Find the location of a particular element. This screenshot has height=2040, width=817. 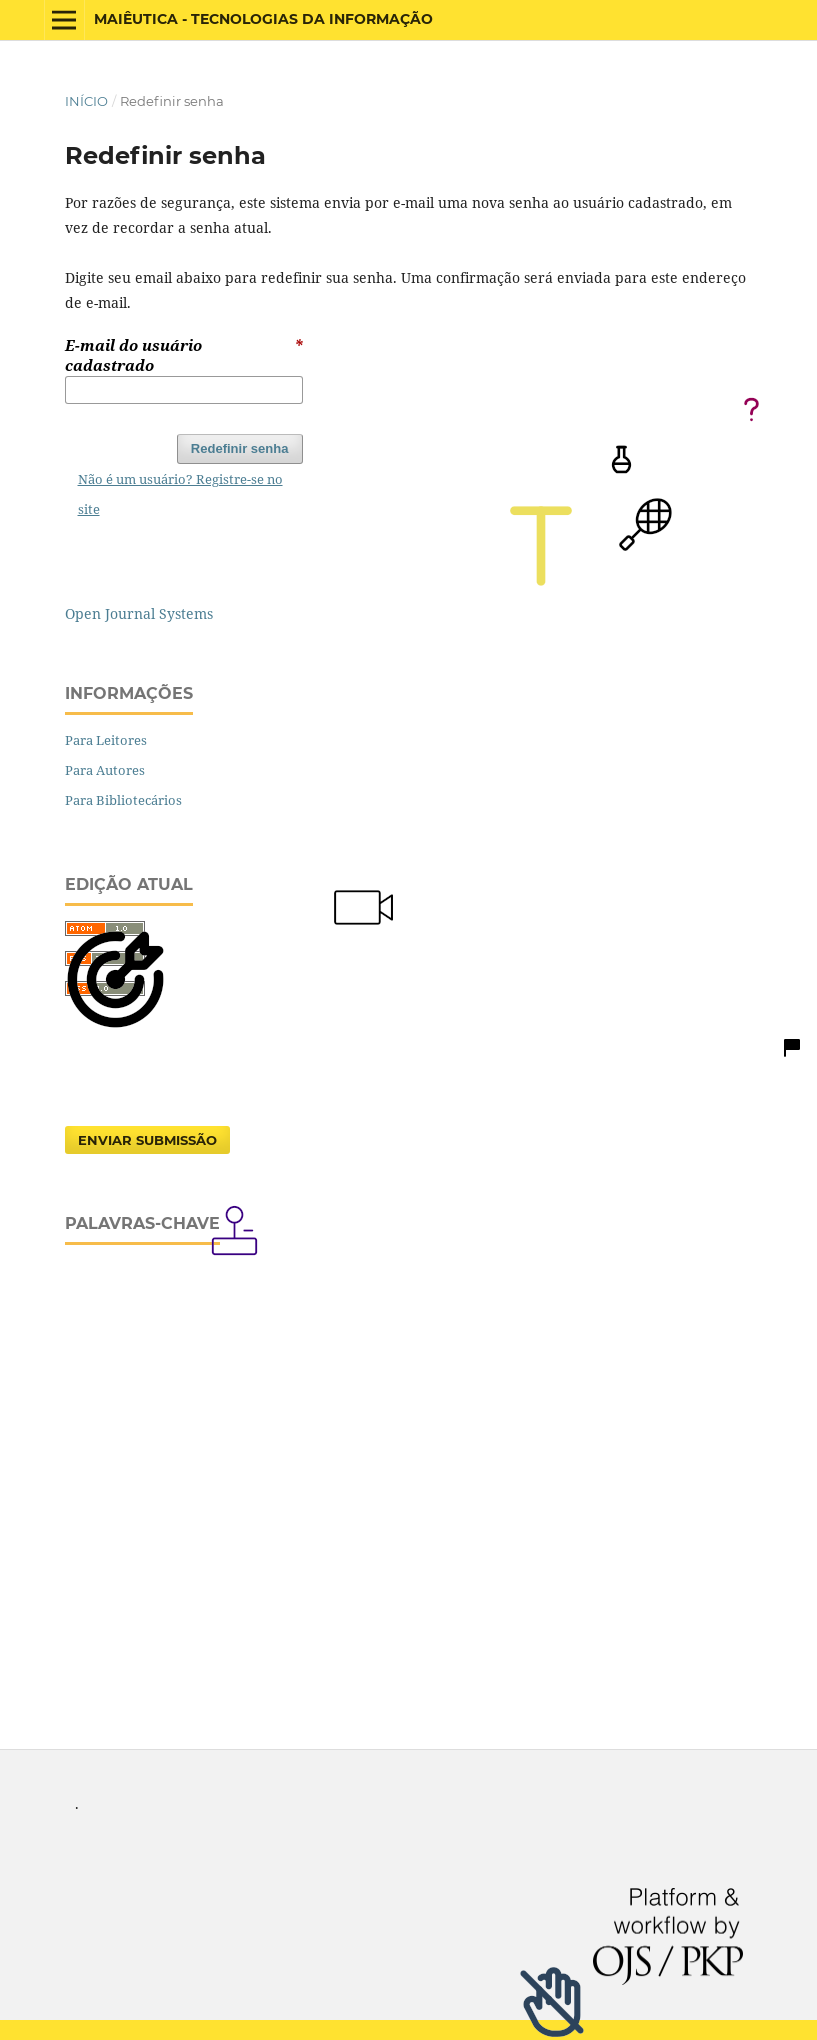

disable touch or gesture controls is located at coordinates (552, 2002).